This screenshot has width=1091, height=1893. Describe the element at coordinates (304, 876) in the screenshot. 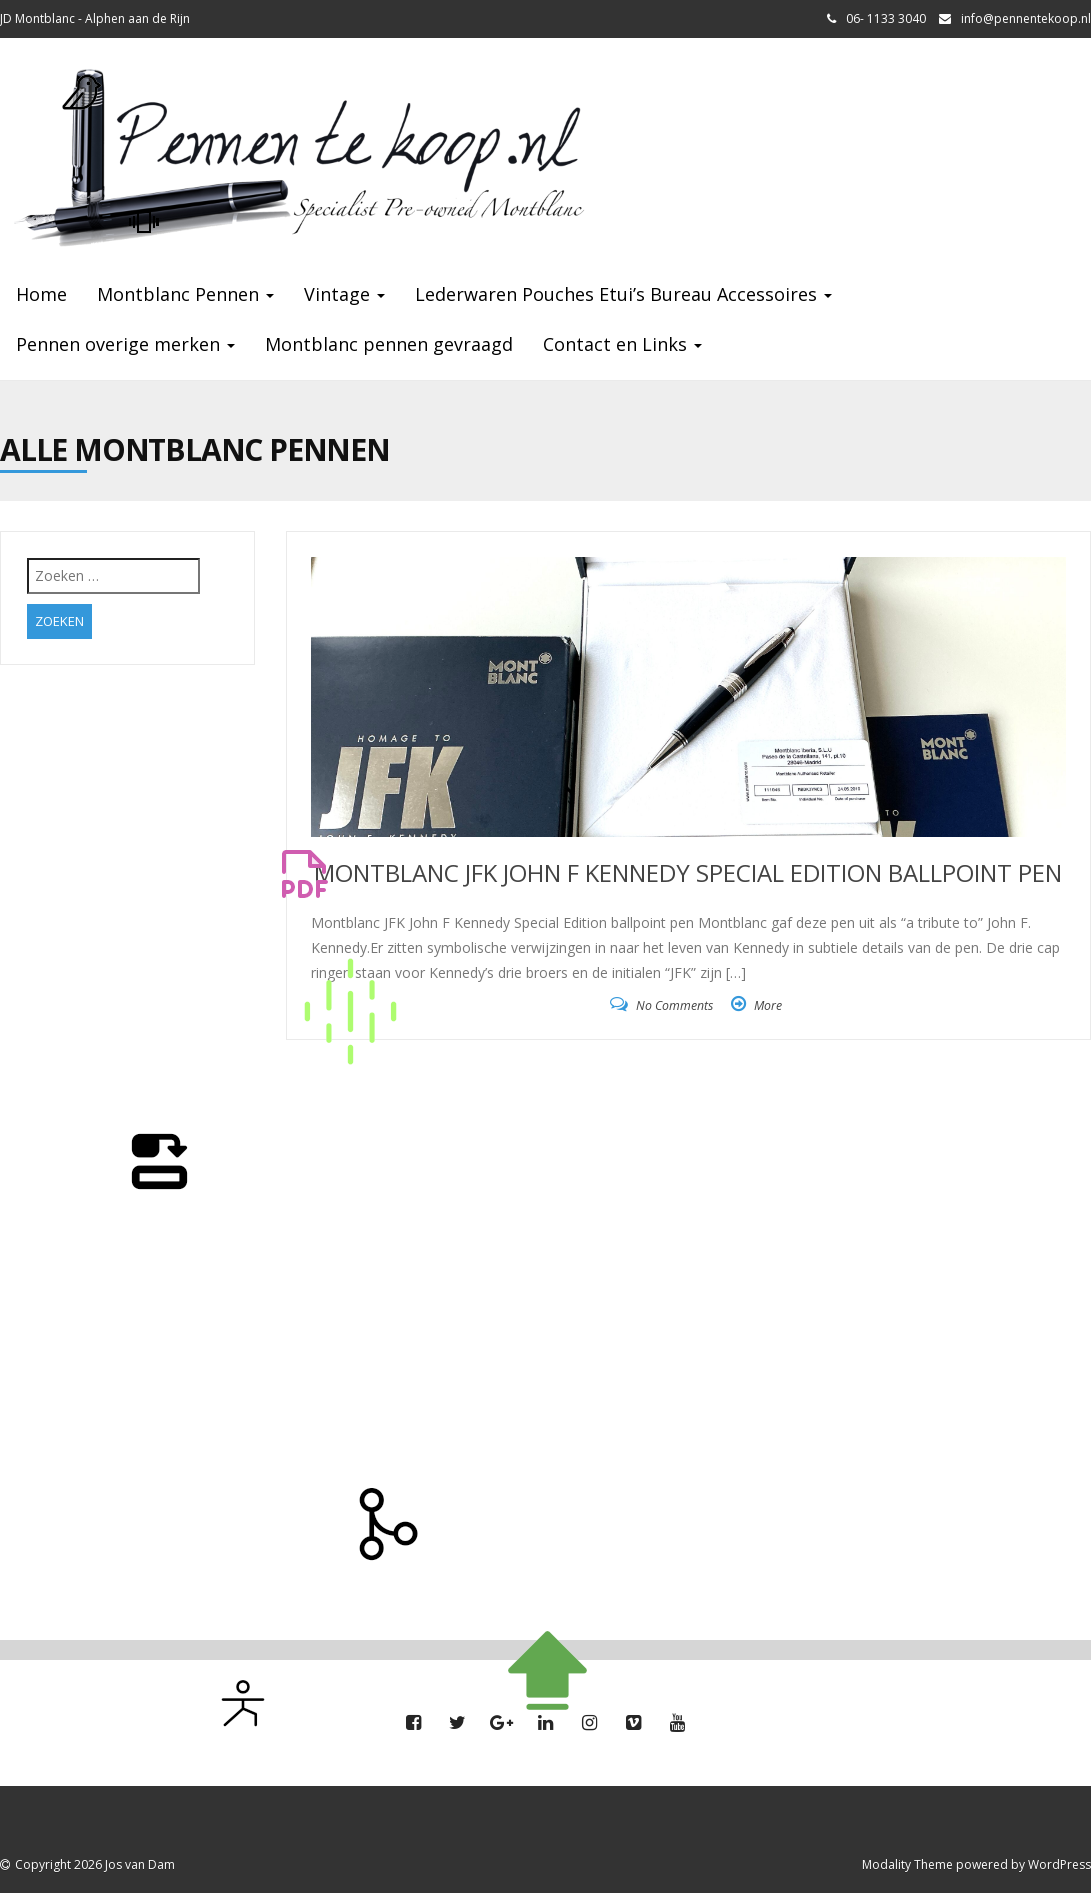

I see `view or open a PDF document` at that location.